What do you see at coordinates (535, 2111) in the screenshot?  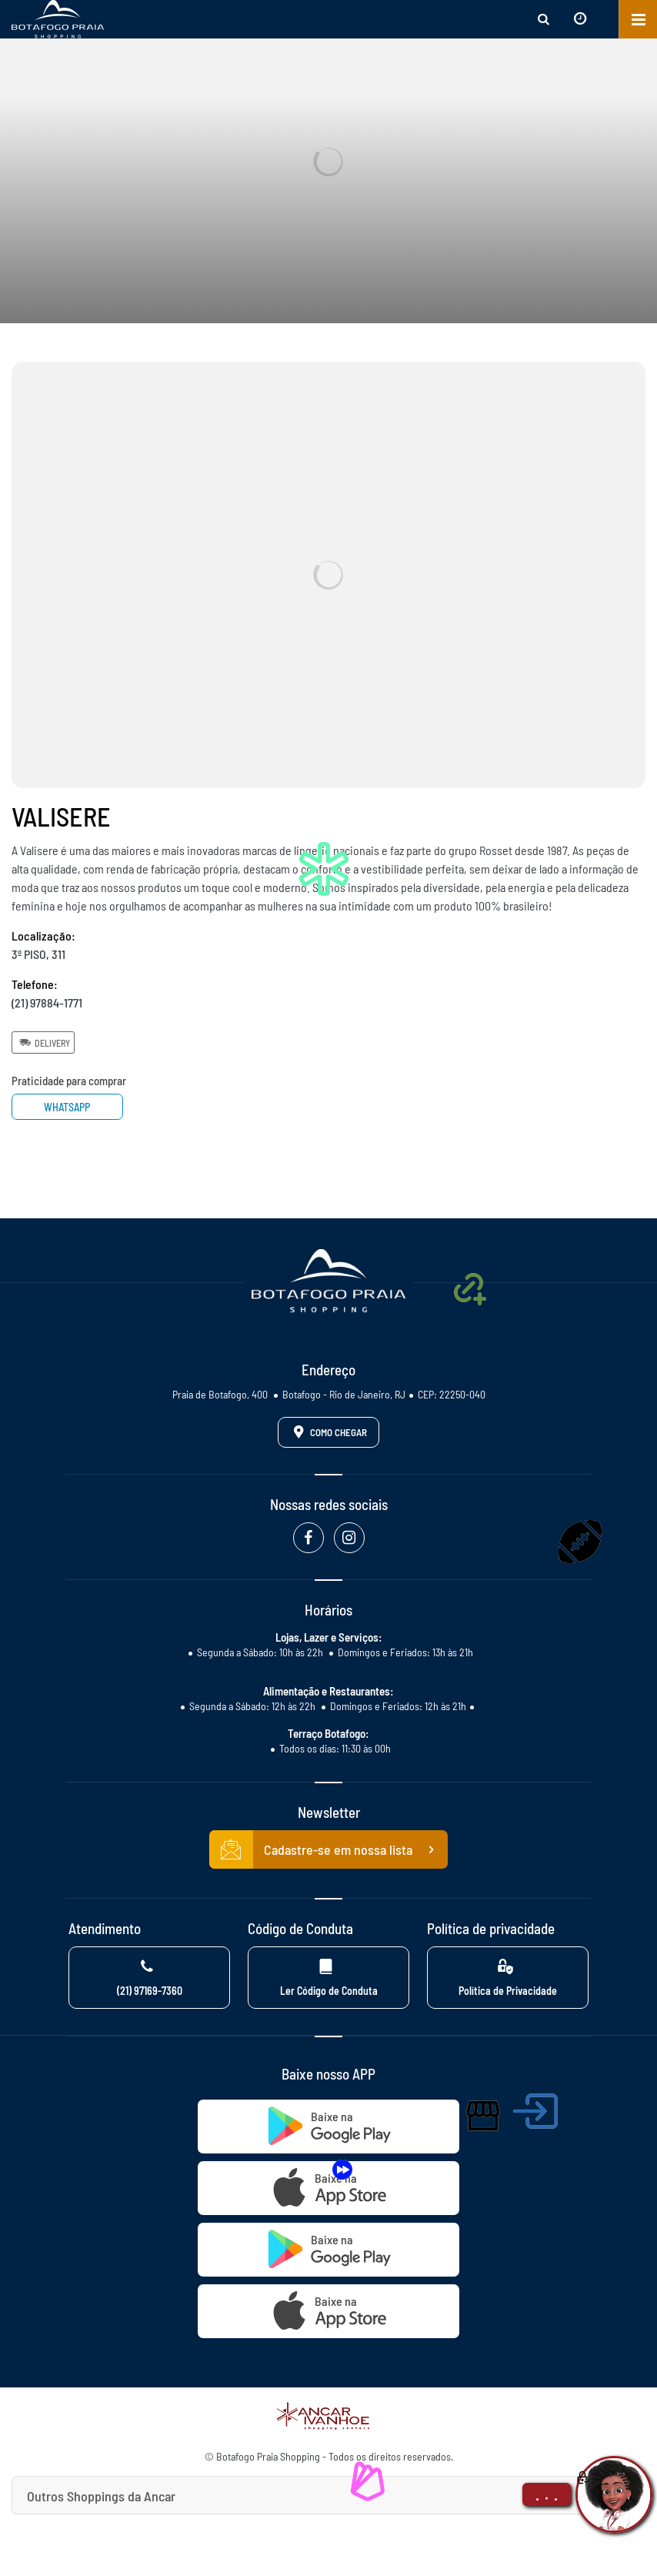 I see `log in to your account` at bounding box center [535, 2111].